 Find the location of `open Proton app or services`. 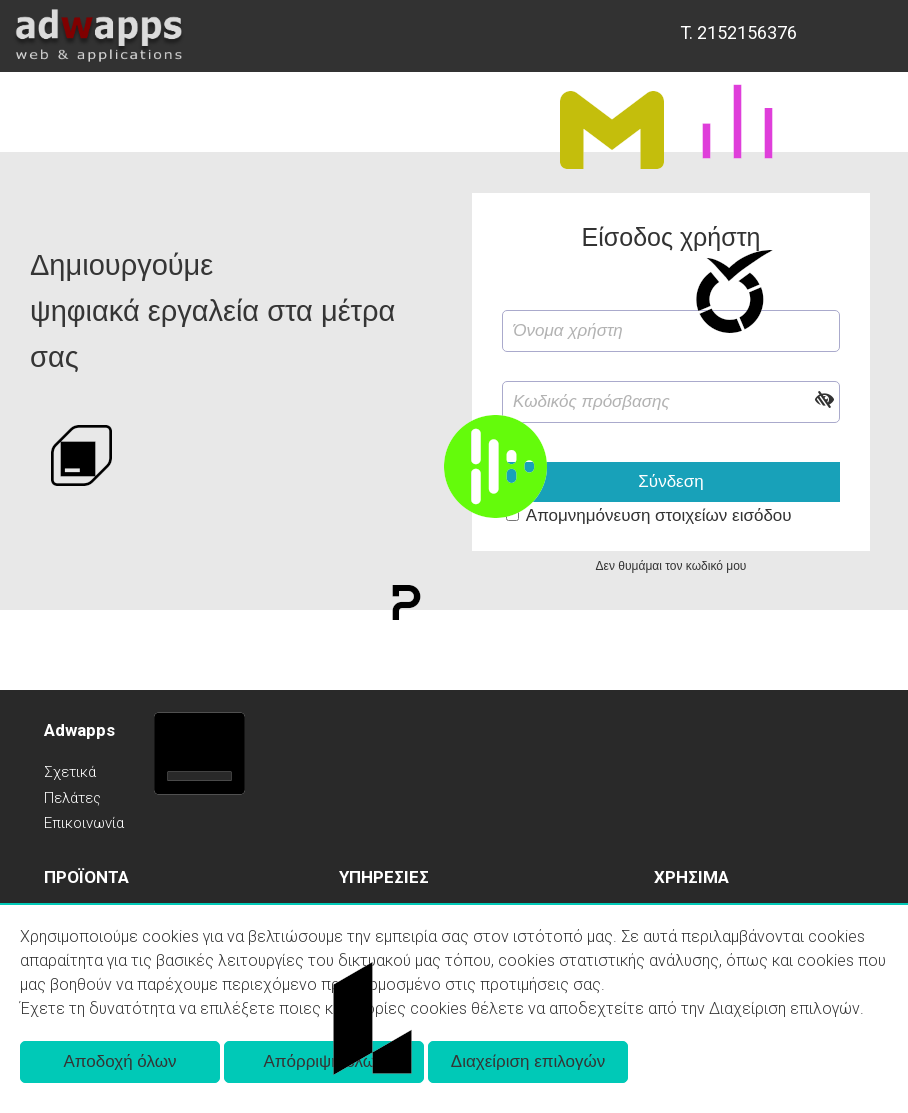

open Proton app or services is located at coordinates (406, 602).